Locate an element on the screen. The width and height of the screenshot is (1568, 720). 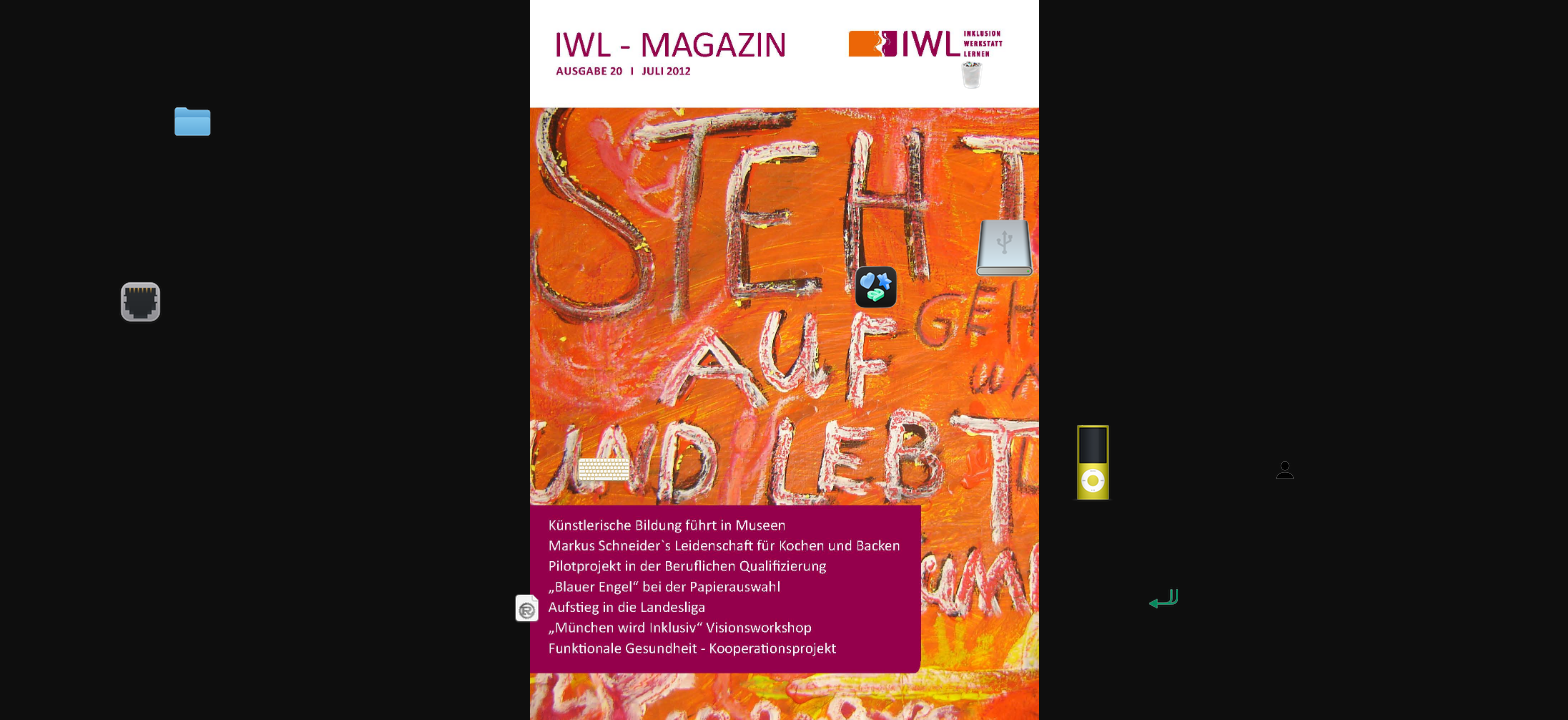
a rust programming language source file is located at coordinates (527, 608).